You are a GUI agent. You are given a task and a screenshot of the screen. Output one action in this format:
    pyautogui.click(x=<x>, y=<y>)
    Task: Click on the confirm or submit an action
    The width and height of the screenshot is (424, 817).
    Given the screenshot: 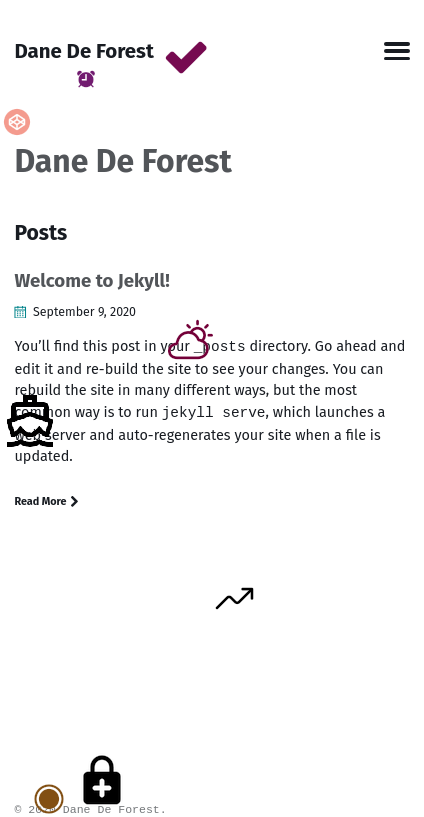 What is the action you would take?
    pyautogui.click(x=185, y=56)
    